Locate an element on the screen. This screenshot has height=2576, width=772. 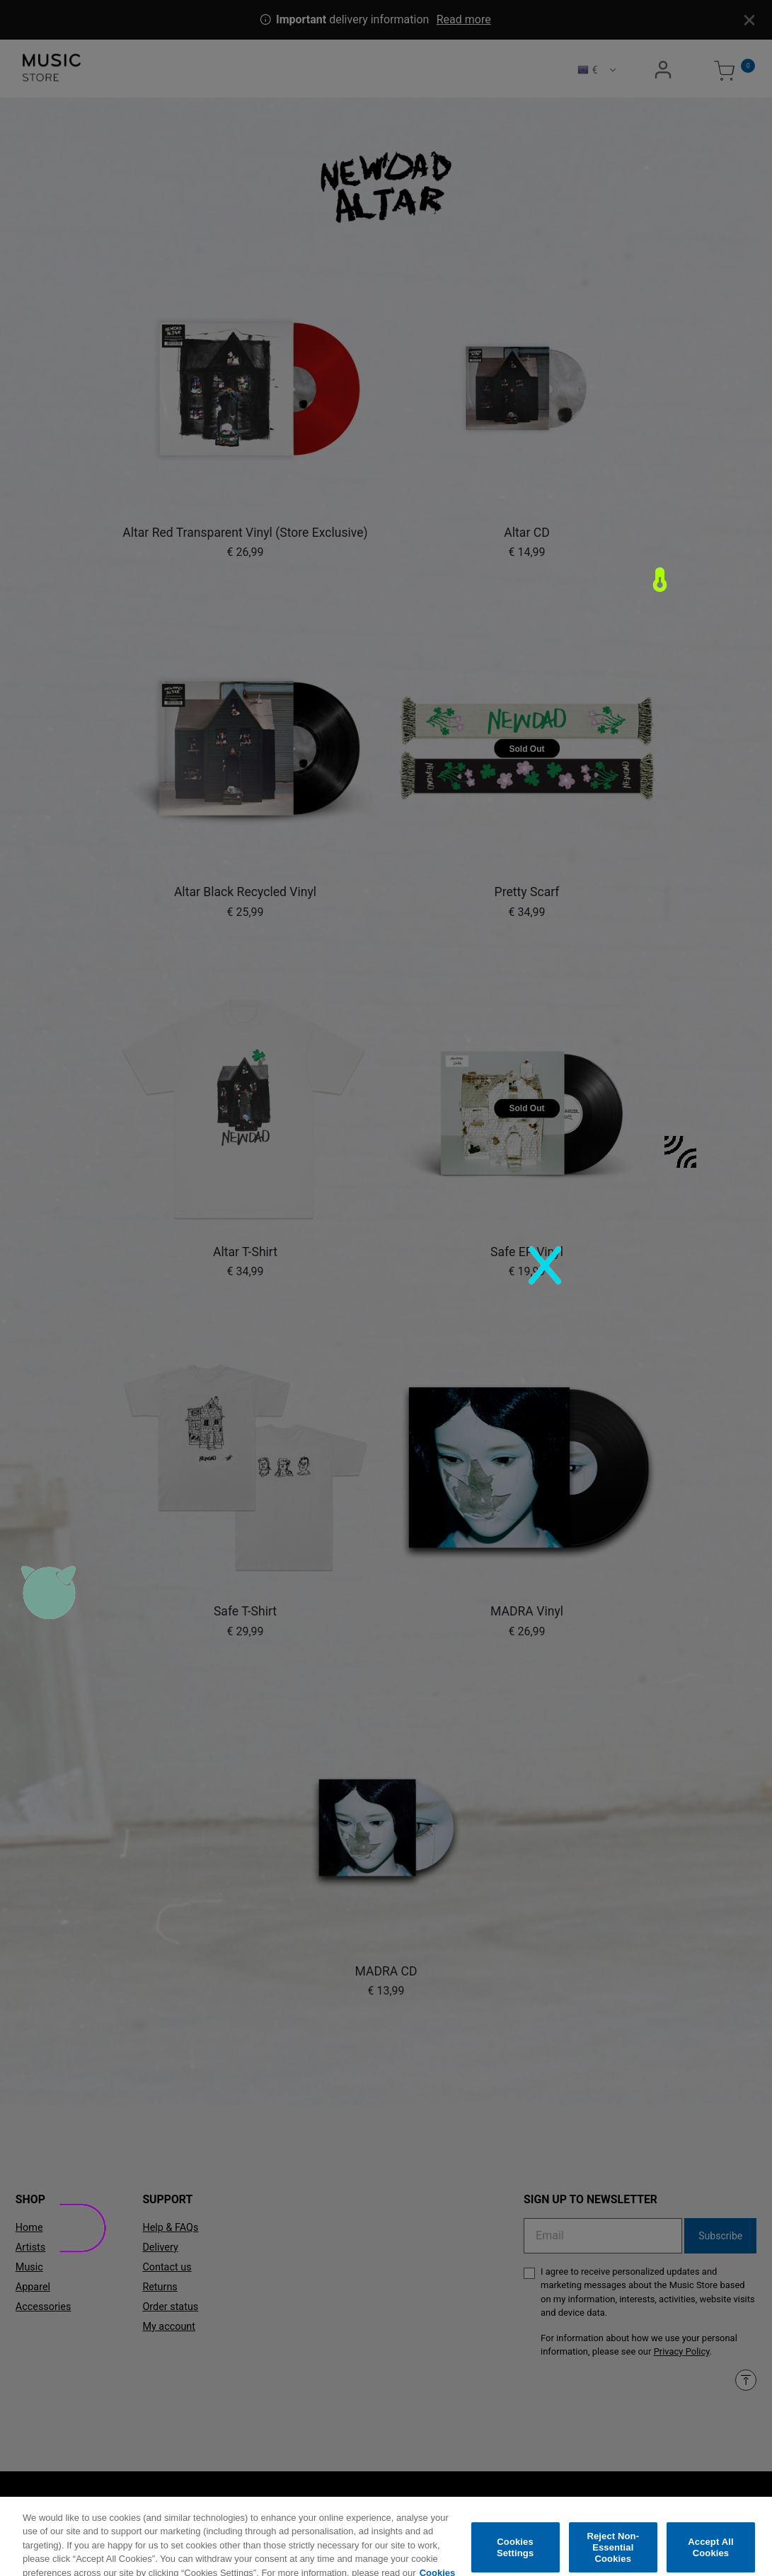
indicates medium or moderate temperature is located at coordinates (659, 579).